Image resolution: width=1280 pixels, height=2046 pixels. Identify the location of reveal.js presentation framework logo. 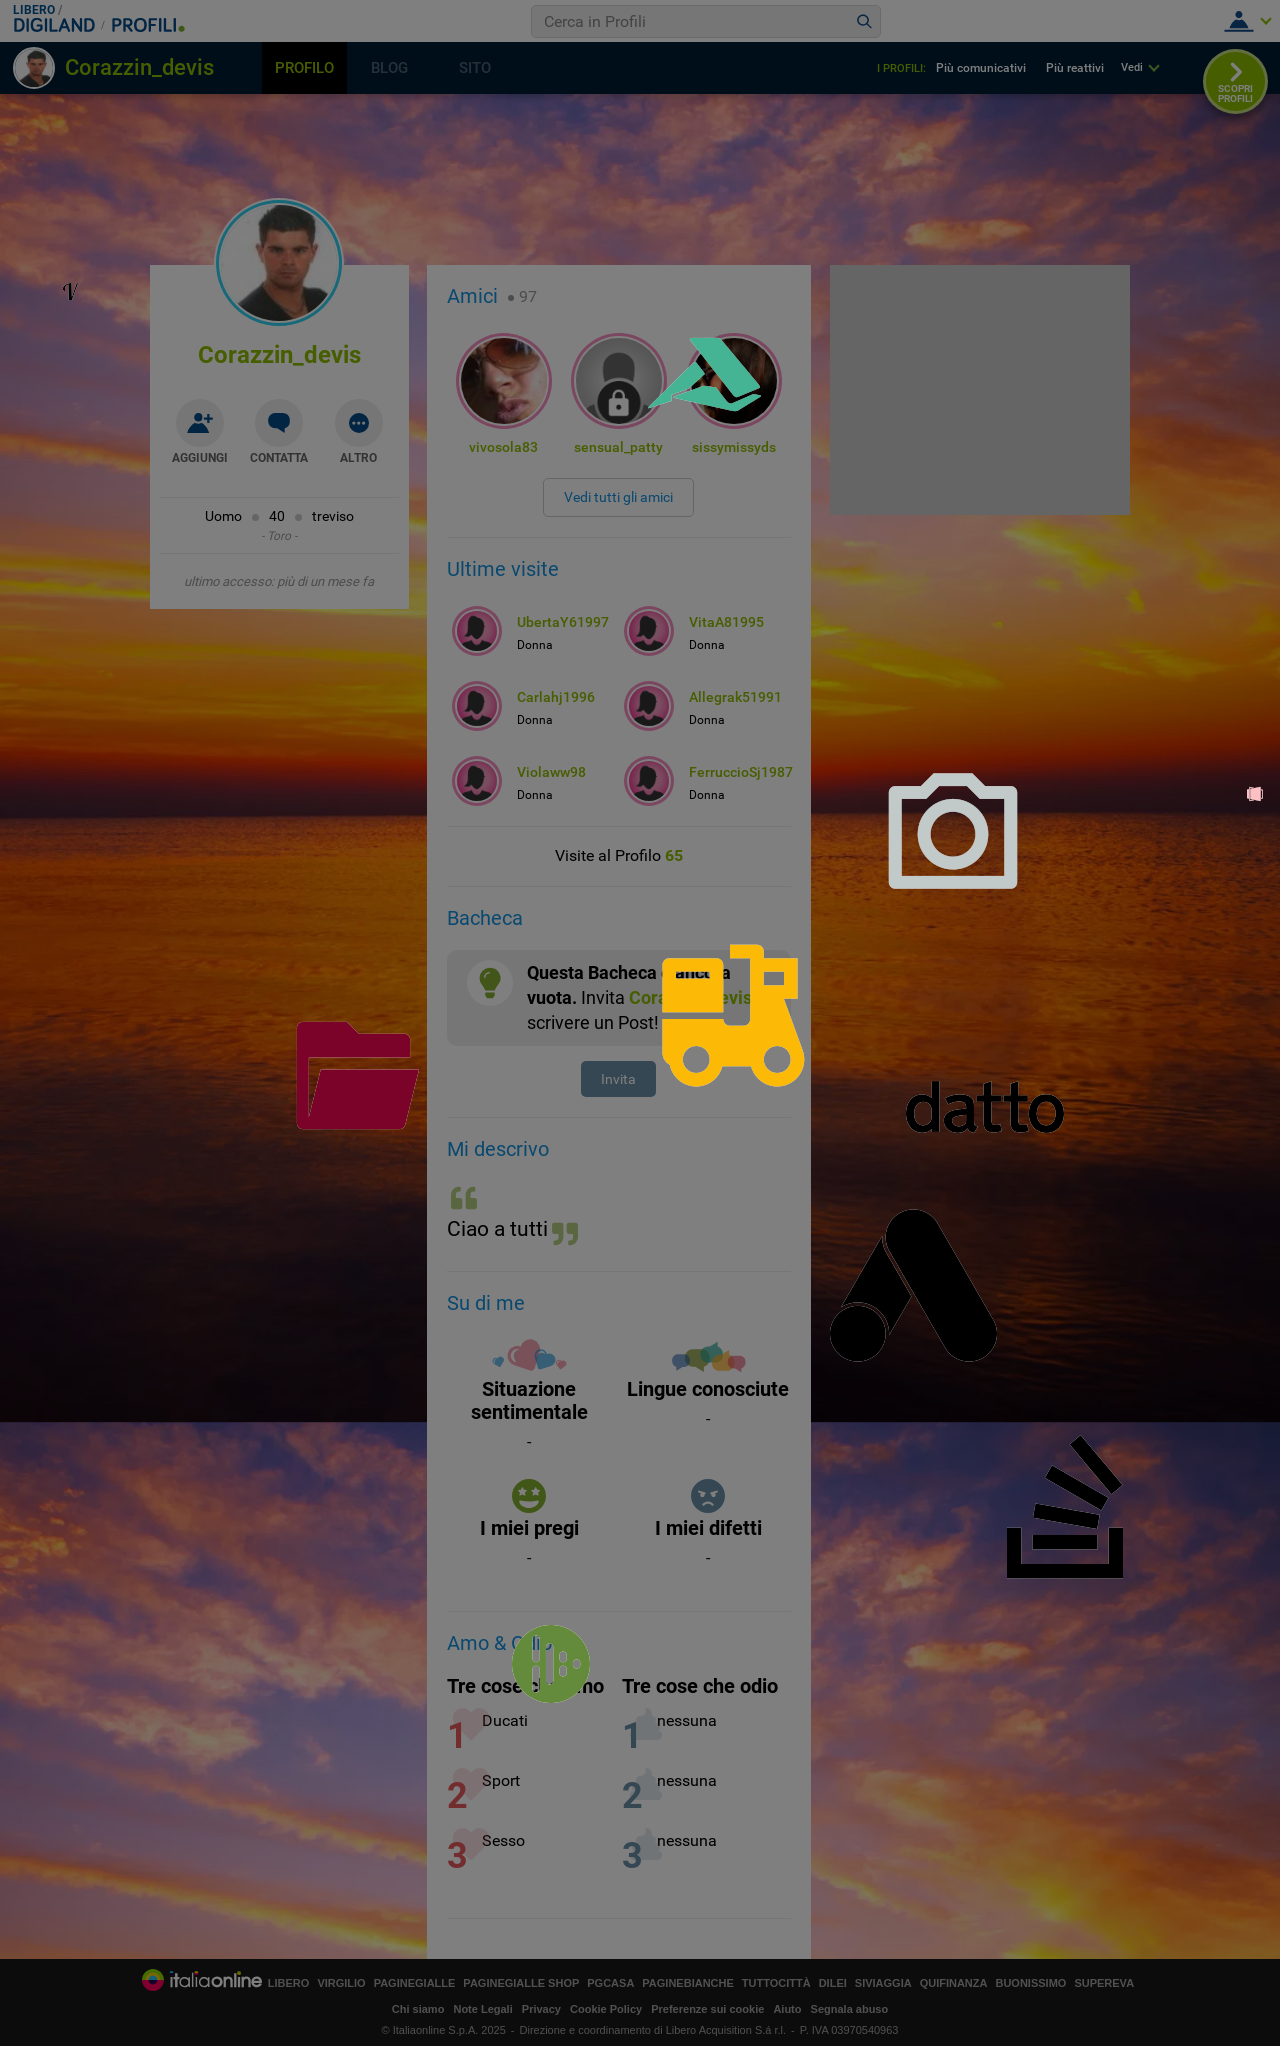
(1255, 794).